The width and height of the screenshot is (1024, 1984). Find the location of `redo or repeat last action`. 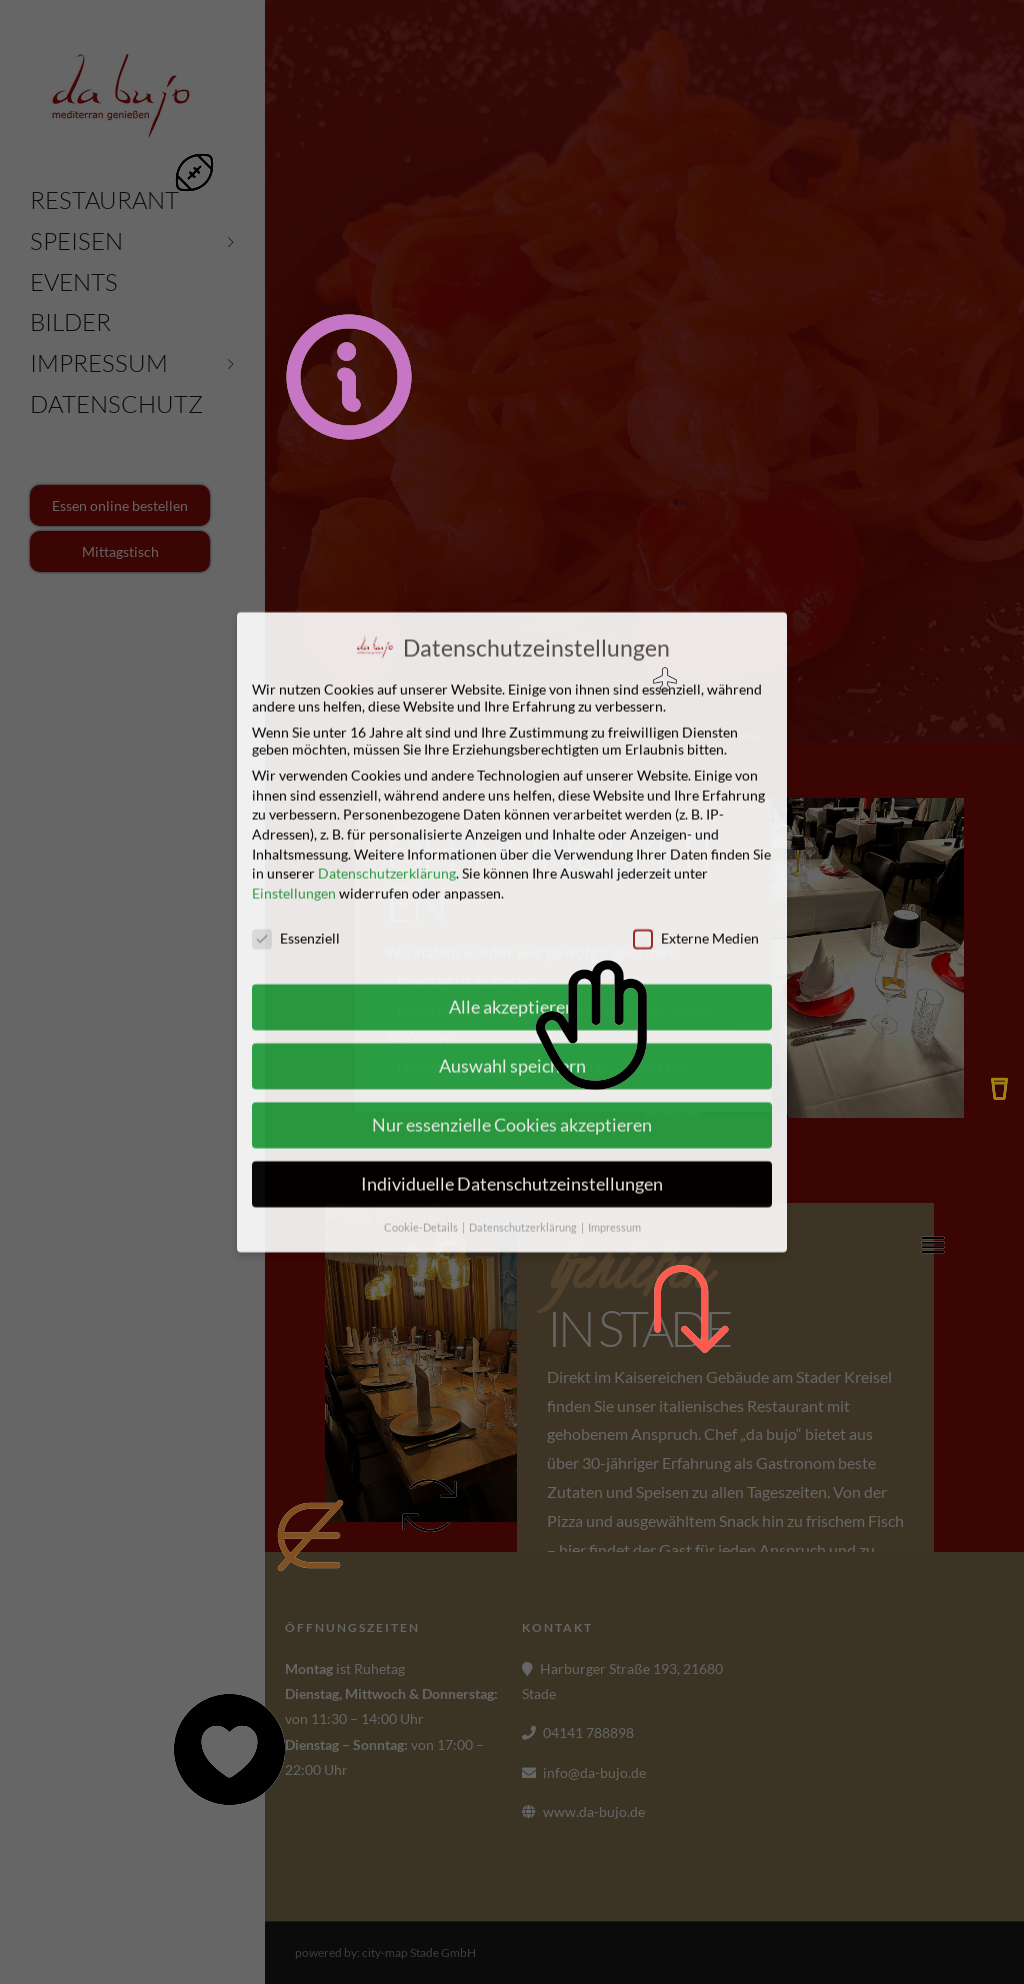

redo or repeat last action is located at coordinates (688, 1309).